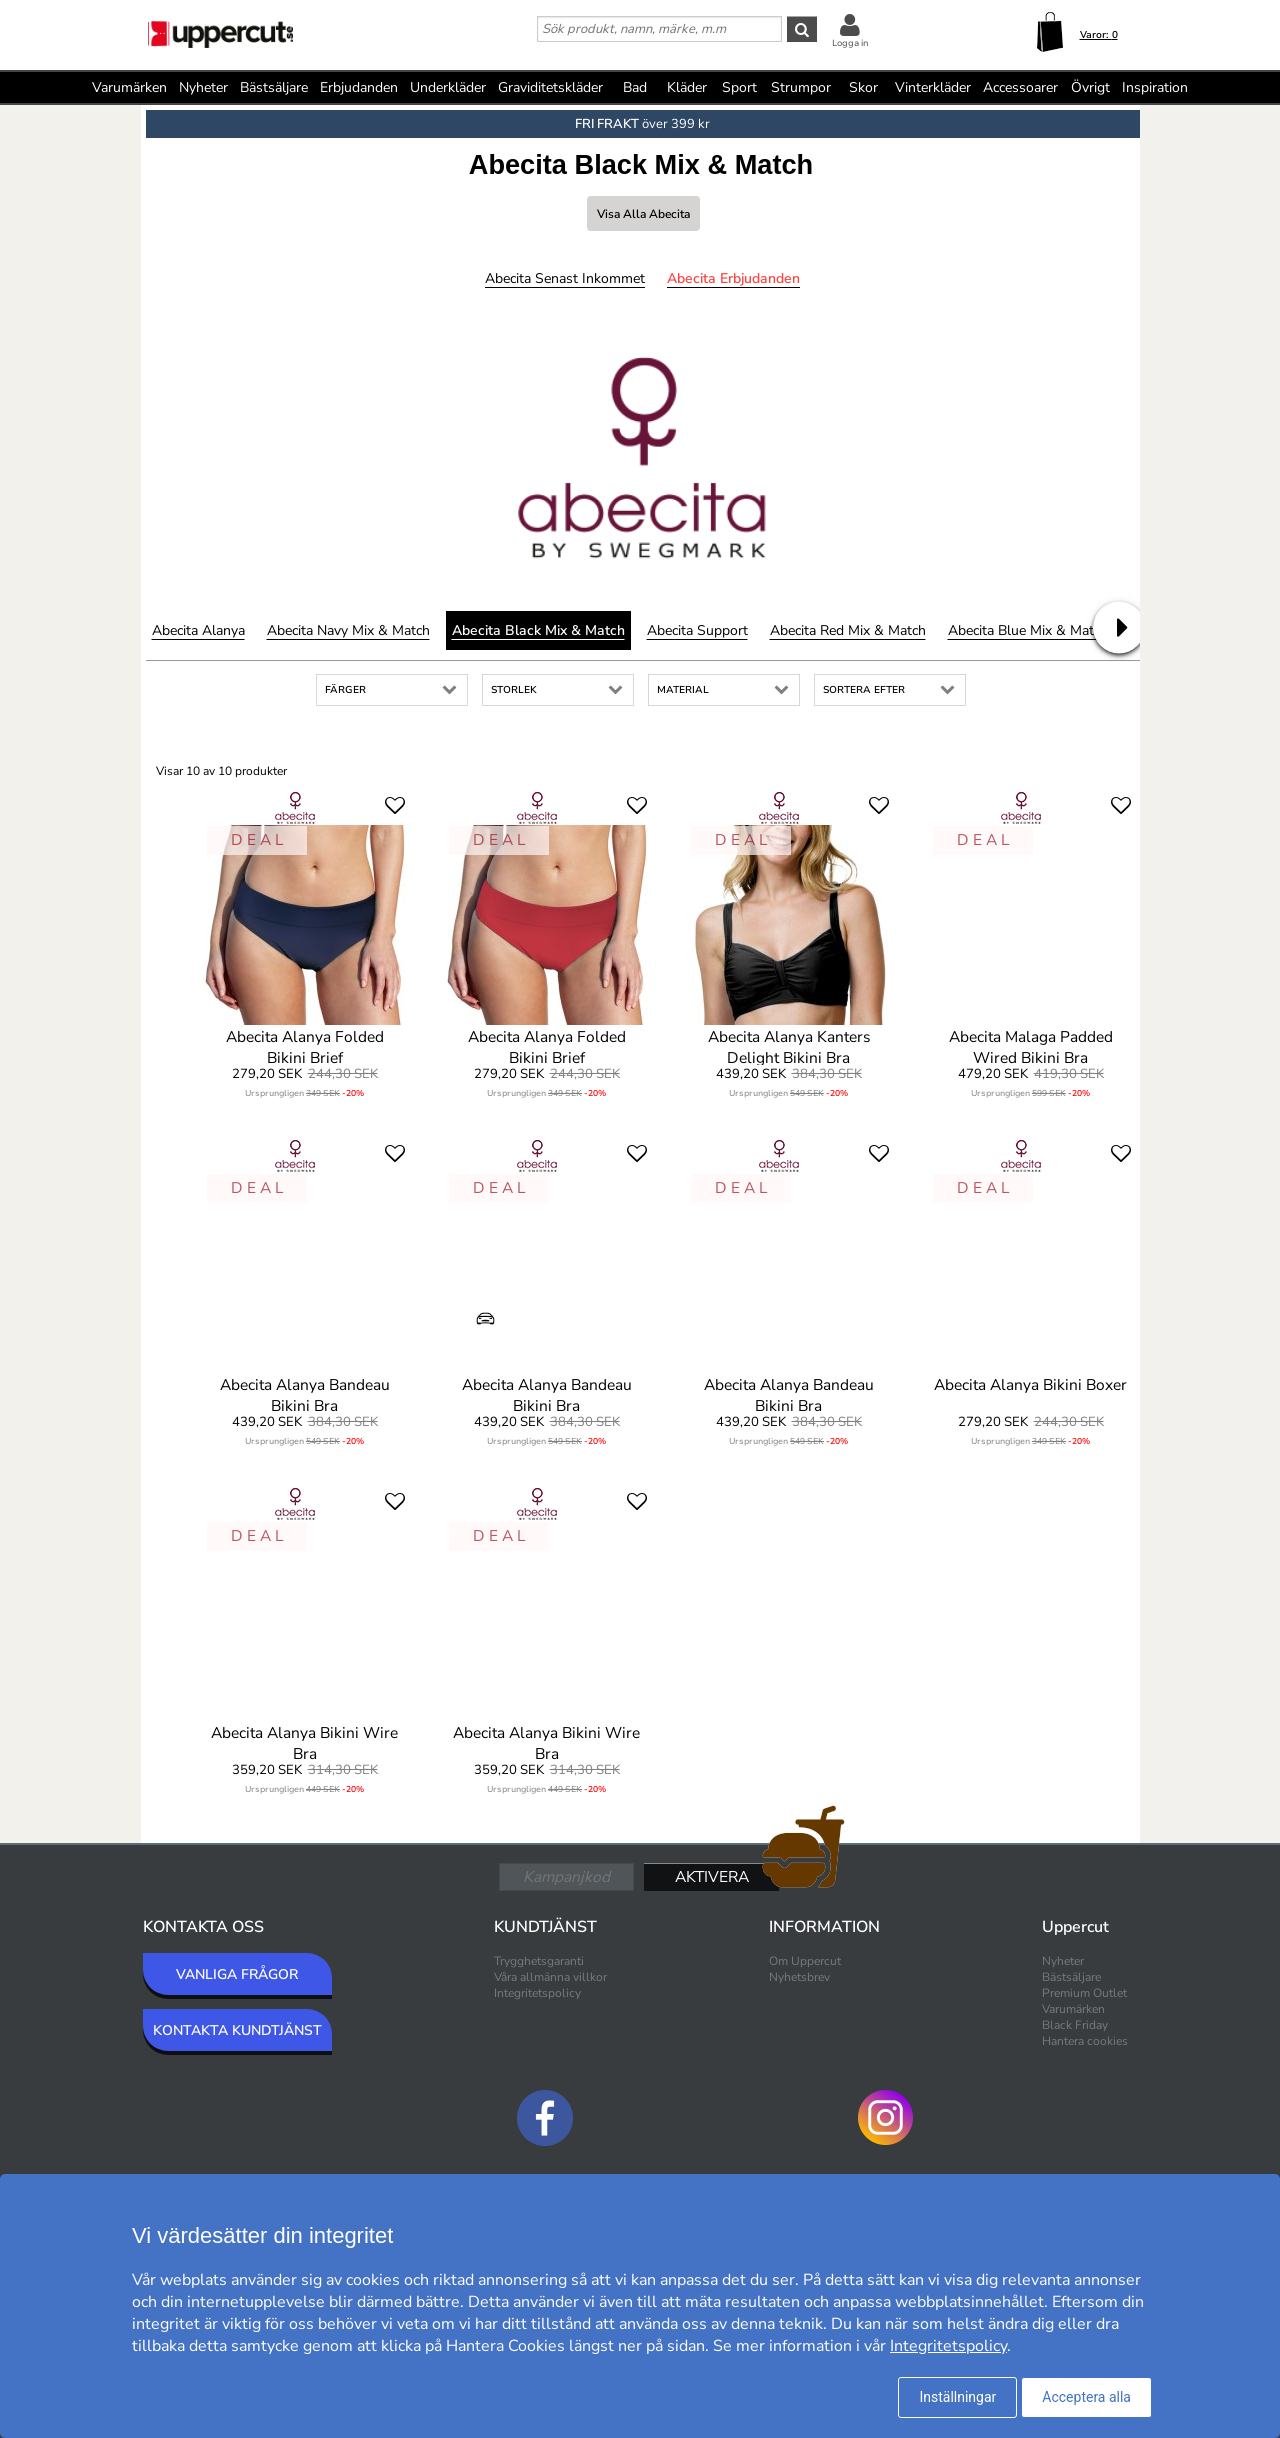  What do you see at coordinates (803, 1846) in the screenshot?
I see `browse nearby fast food restaurants` at bounding box center [803, 1846].